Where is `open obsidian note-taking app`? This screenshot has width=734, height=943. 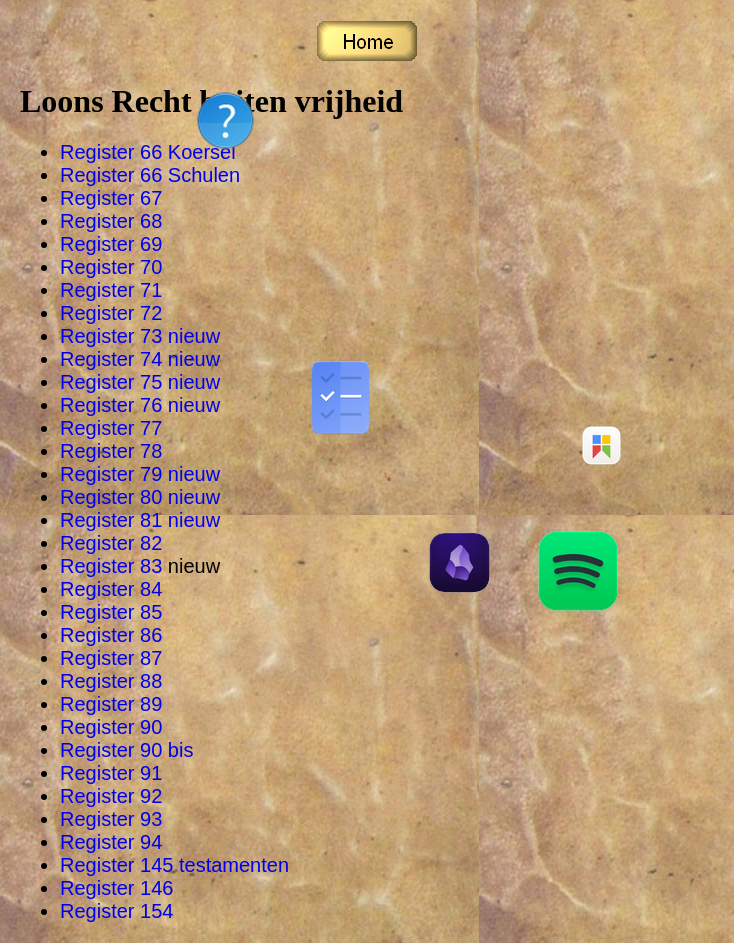 open obsidian note-taking app is located at coordinates (459, 562).